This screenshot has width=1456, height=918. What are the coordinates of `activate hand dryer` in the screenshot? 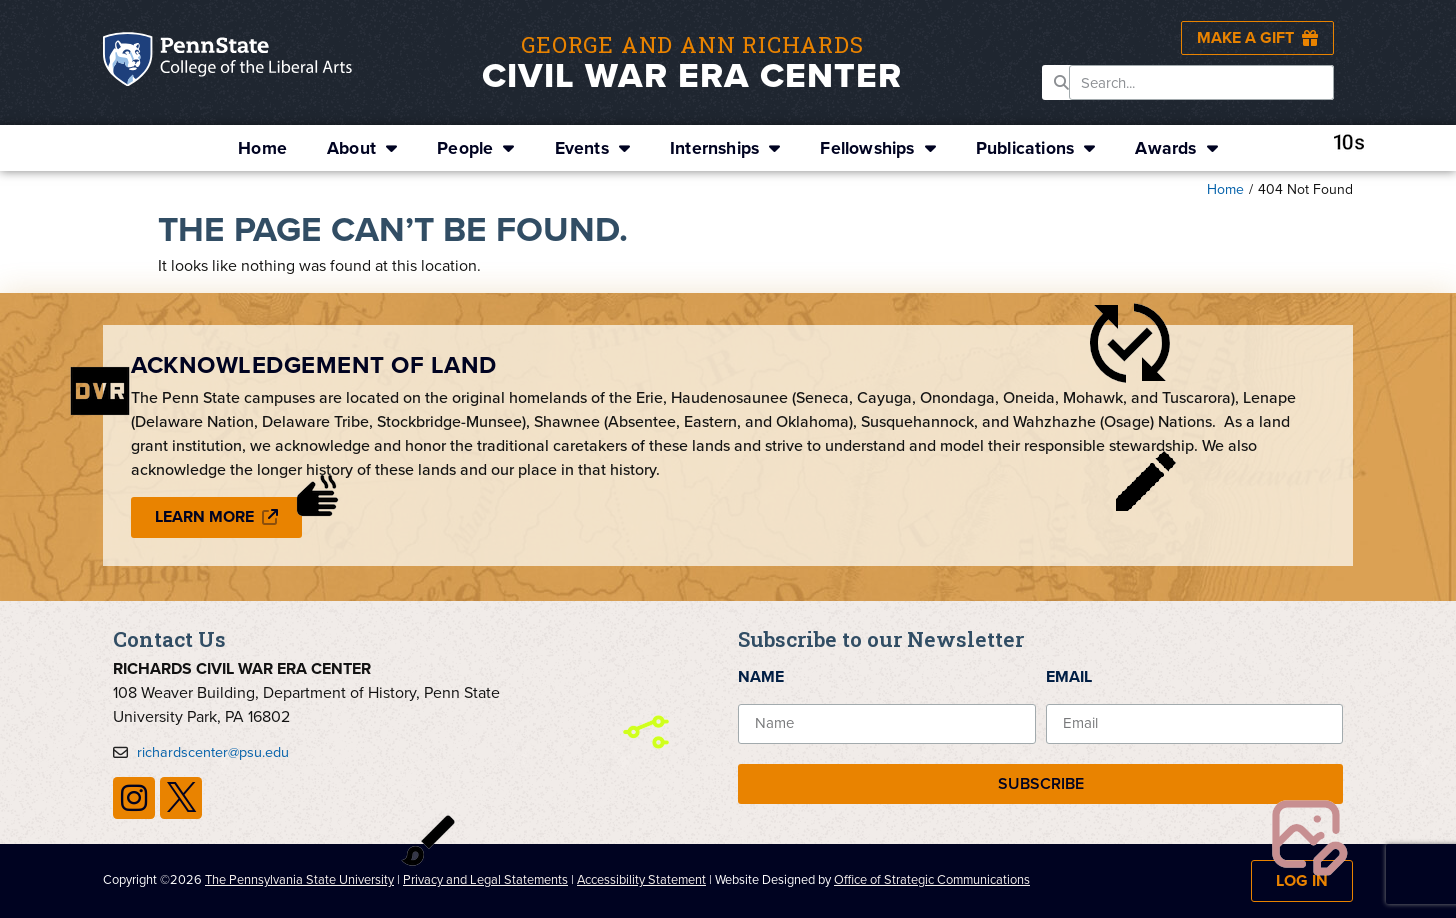 It's located at (318, 494).